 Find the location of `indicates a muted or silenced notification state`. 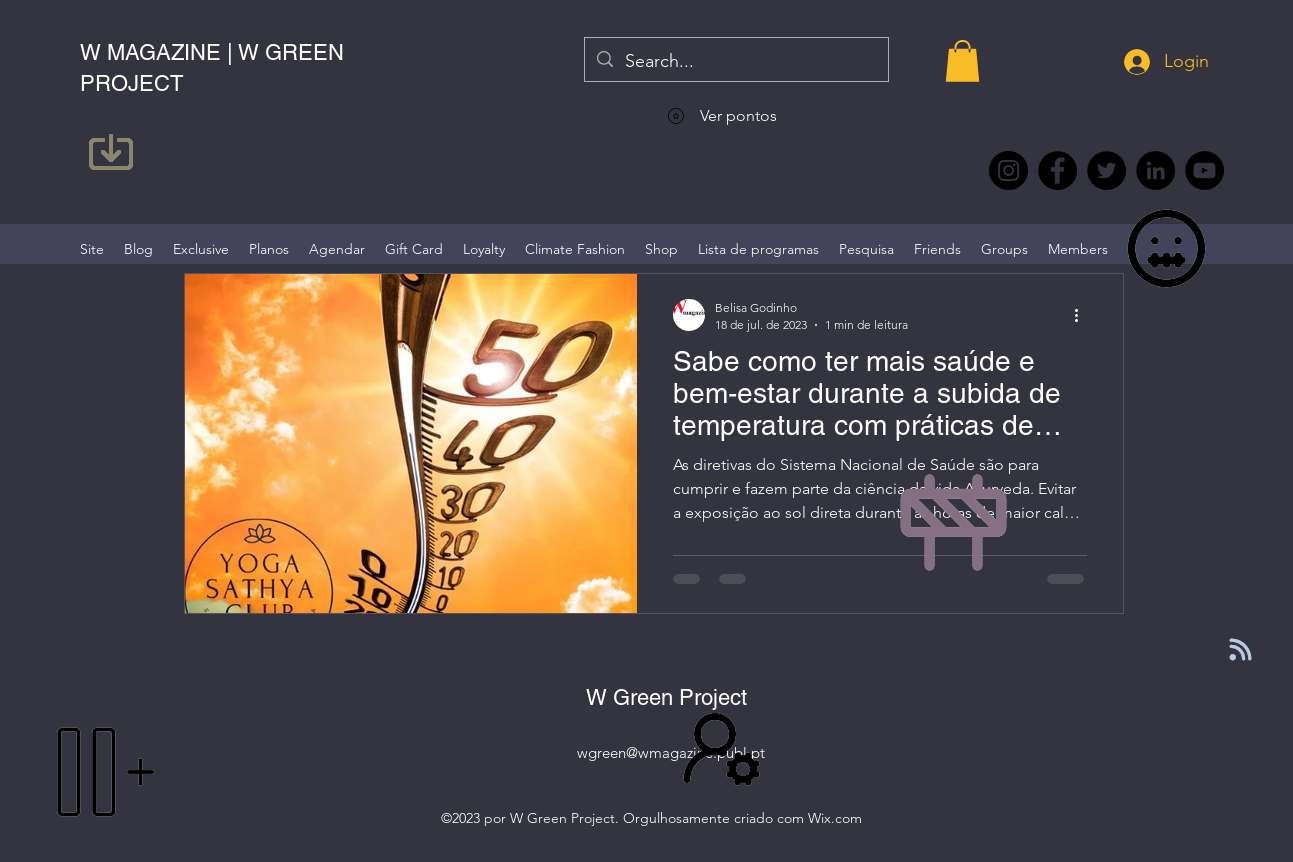

indicates a muted or silenced notification state is located at coordinates (1166, 248).